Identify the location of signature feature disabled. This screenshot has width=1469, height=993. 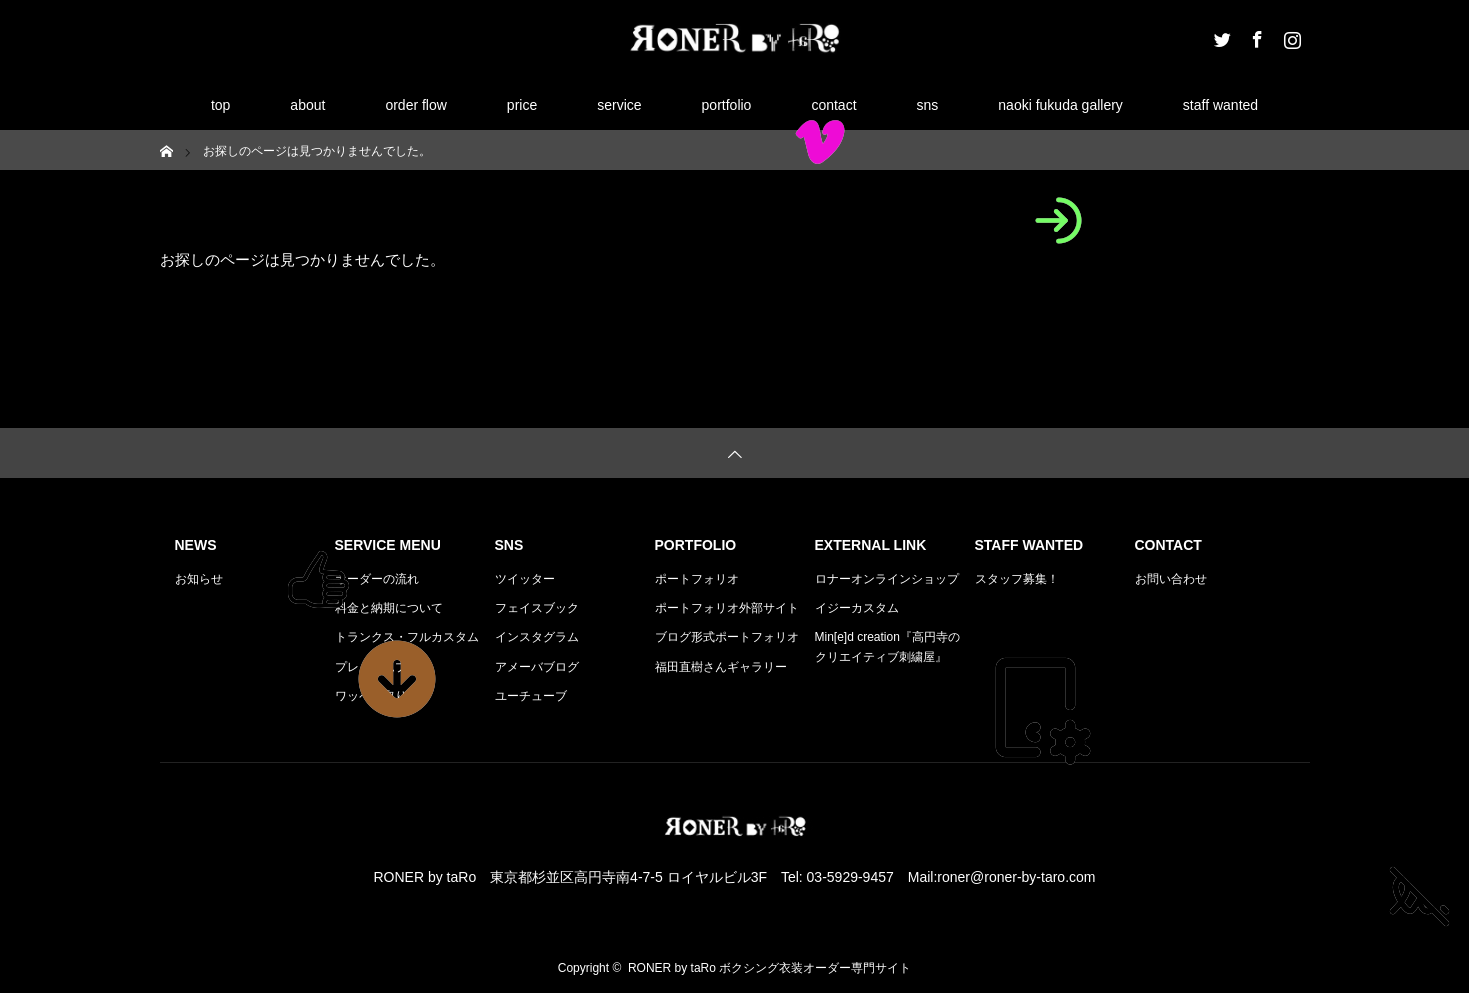
(1419, 896).